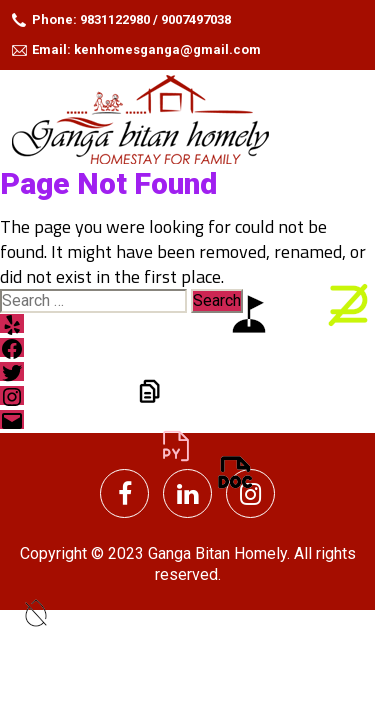 This screenshot has height=720, width=375. Describe the element at coordinates (235, 473) in the screenshot. I see `open or view a document file` at that location.